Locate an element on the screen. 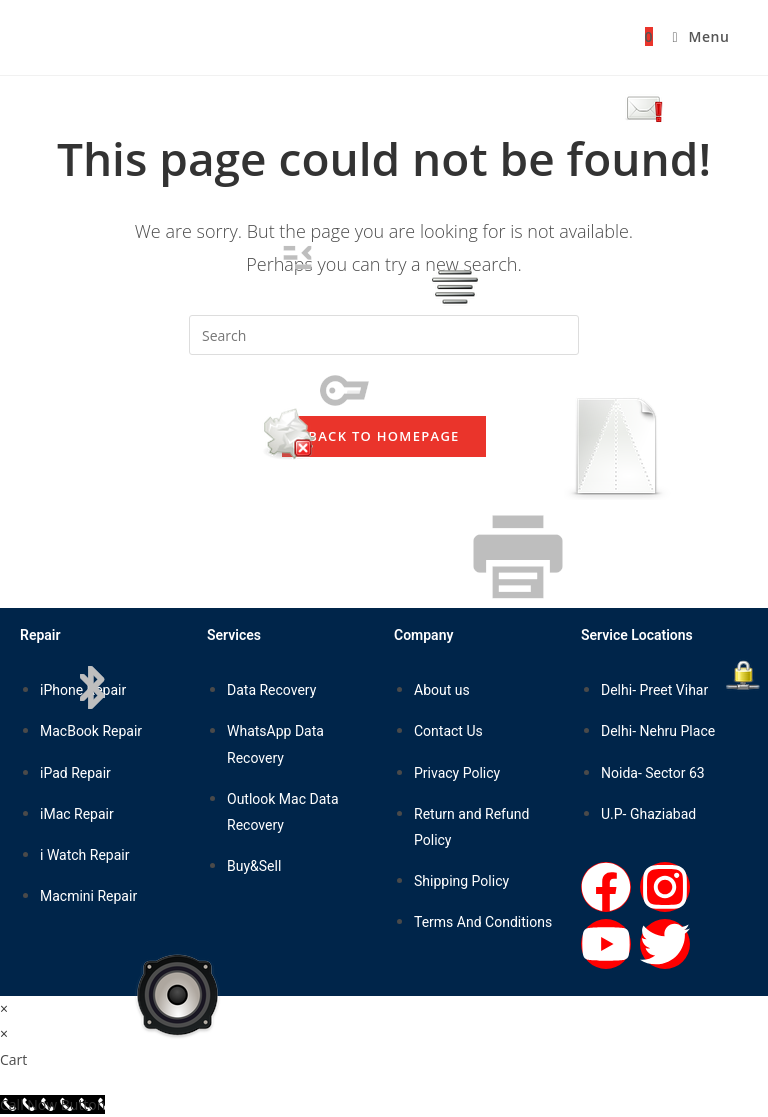 The image size is (768, 1117). adjust speaker or audio output volume is located at coordinates (177, 994).